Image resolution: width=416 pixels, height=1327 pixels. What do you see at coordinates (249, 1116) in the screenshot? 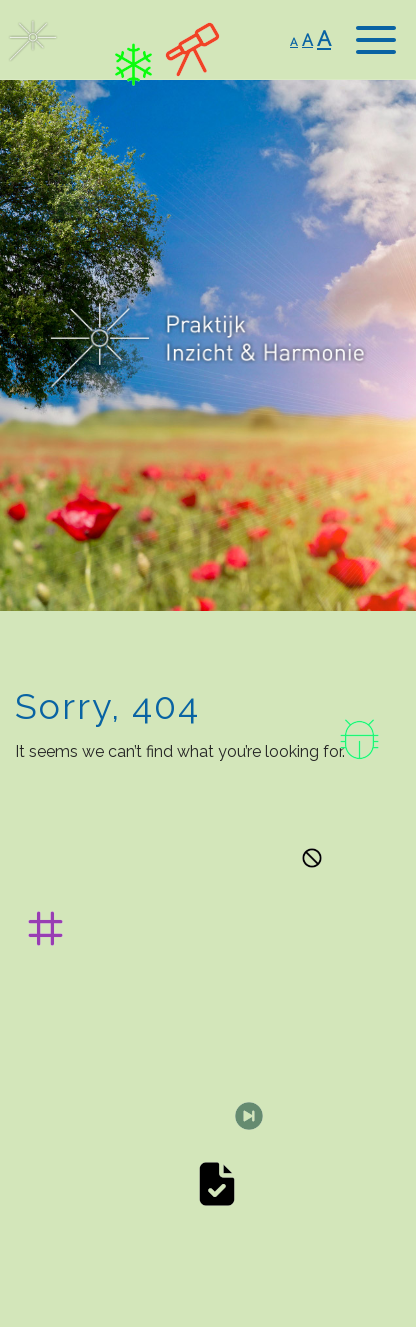
I see `skip to the next track` at bounding box center [249, 1116].